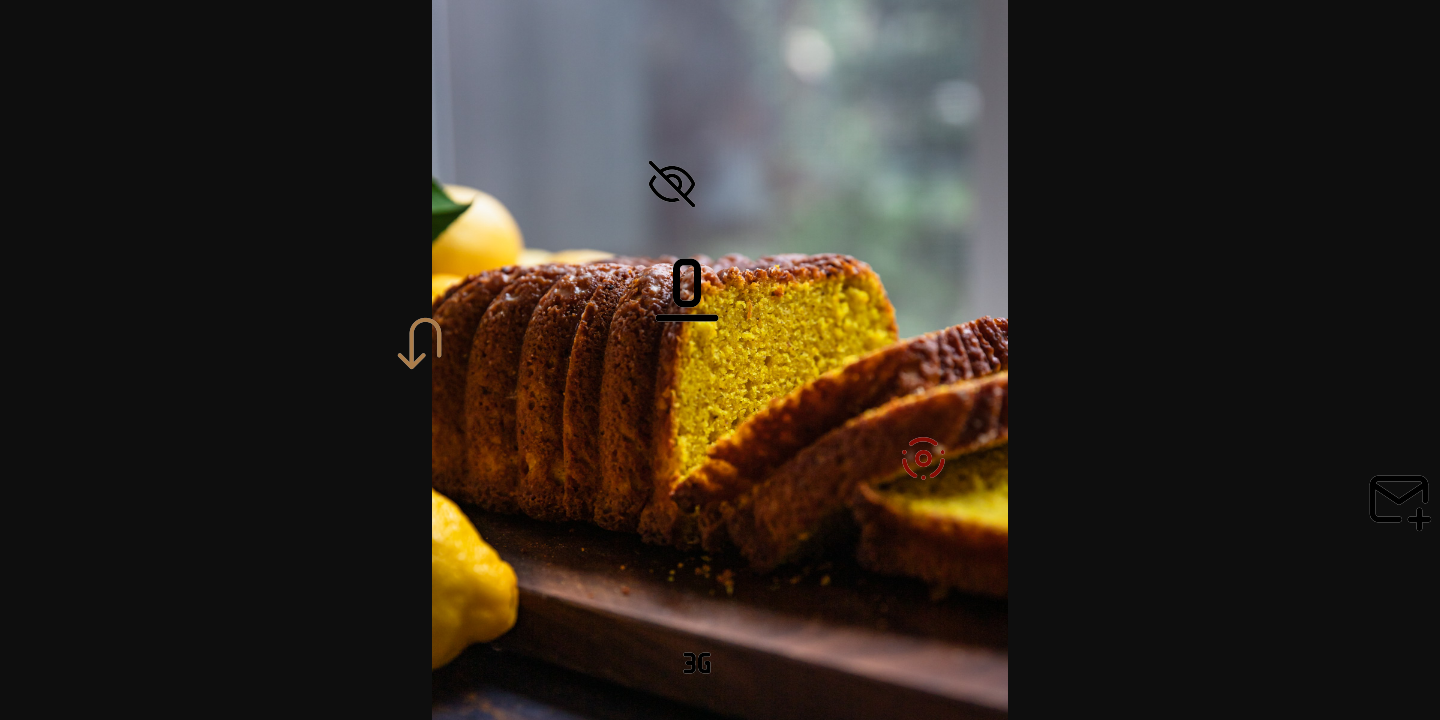 The image size is (1440, 720). Describe the element at coordinates (421, 343) in the screenshot. I see `undo or go back to previous state` at that location.